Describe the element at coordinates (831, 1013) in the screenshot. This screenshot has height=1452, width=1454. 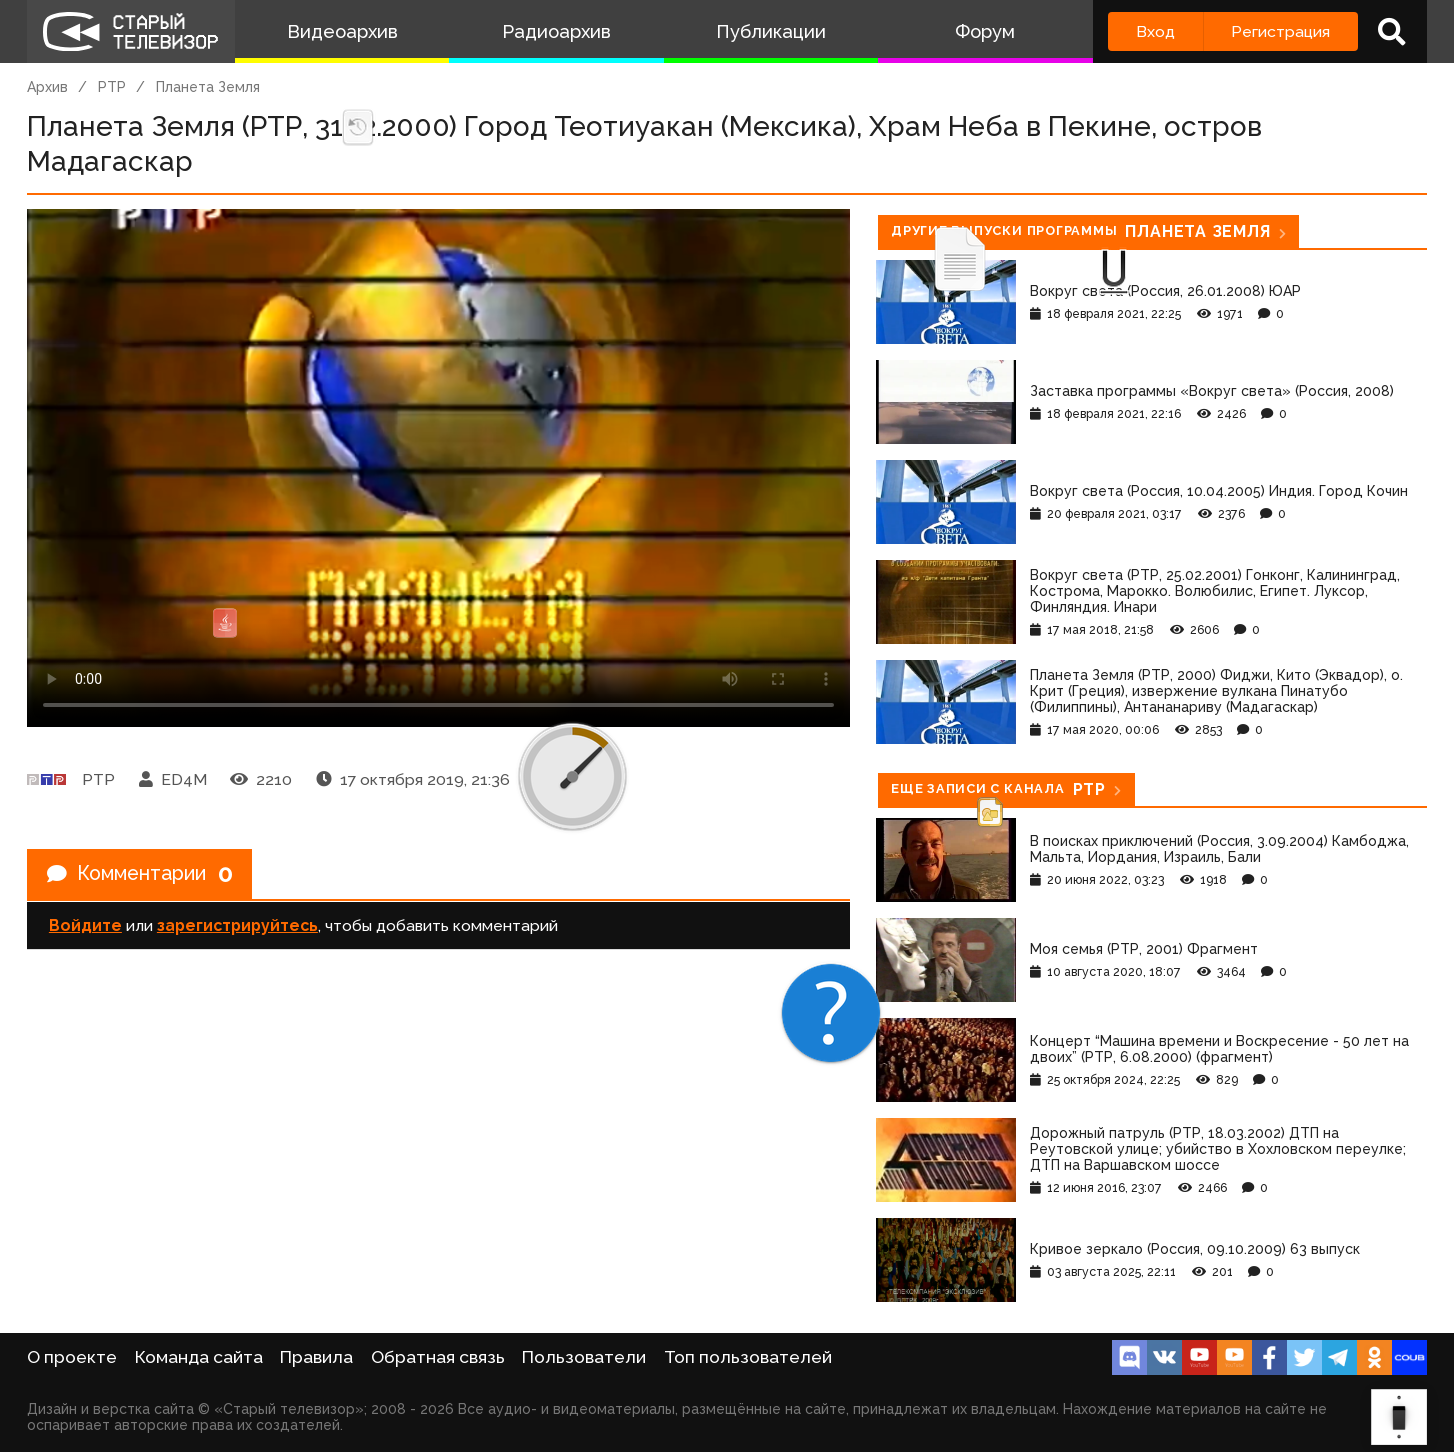
I see `indicates help or additional information is available` at that location.